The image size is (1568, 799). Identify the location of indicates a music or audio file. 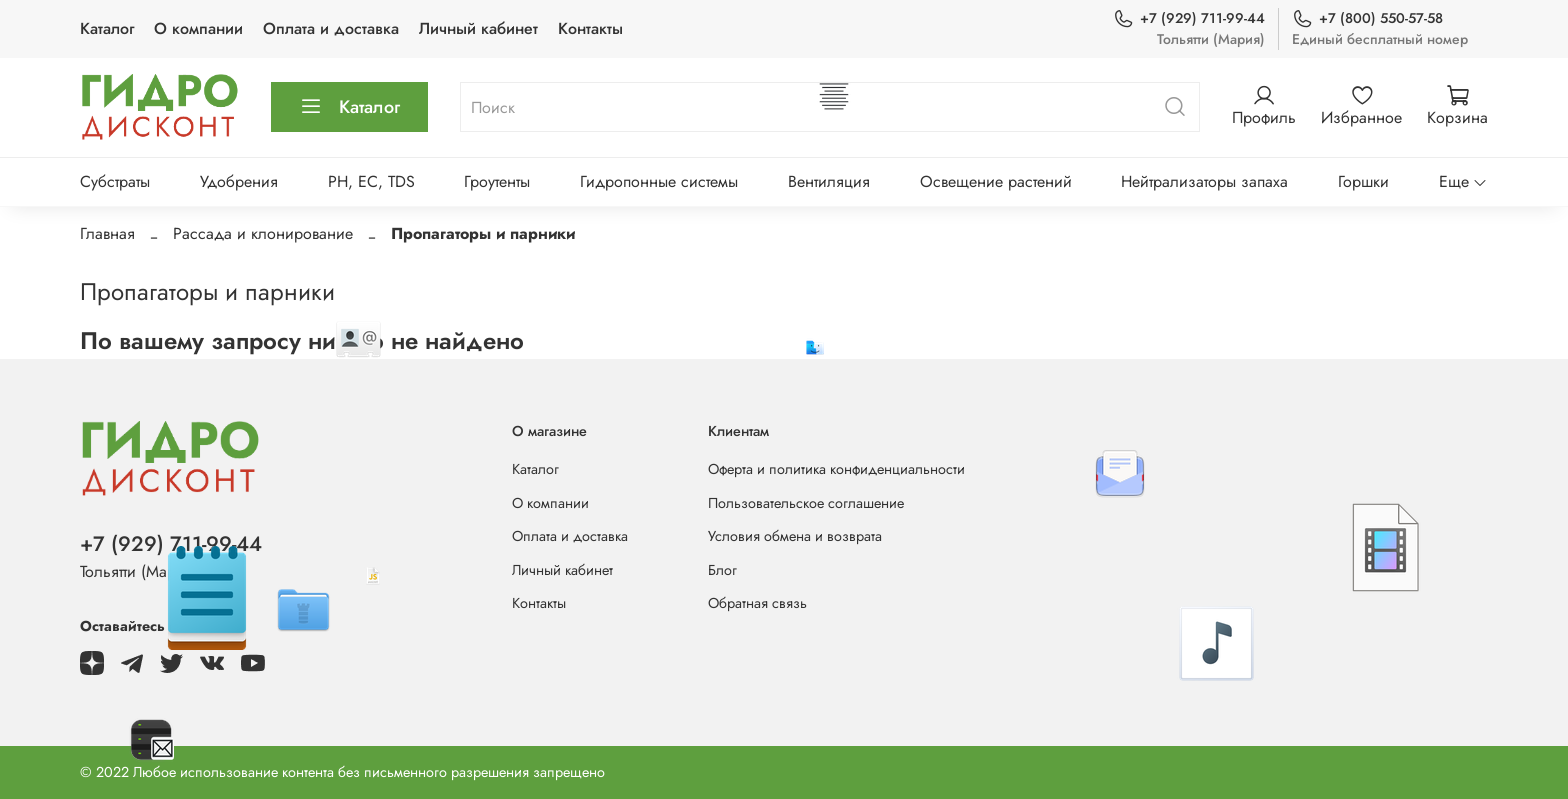
(1216, 643).